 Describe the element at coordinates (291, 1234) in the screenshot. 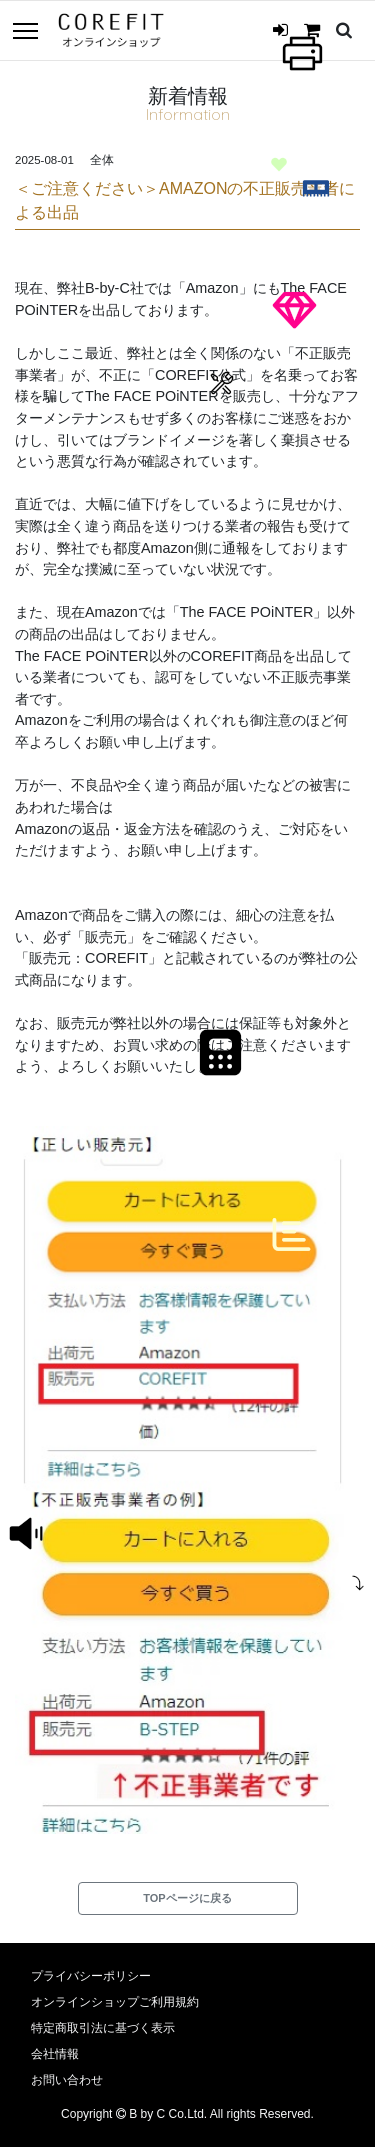

I see `view analytics or statistics` at that location.